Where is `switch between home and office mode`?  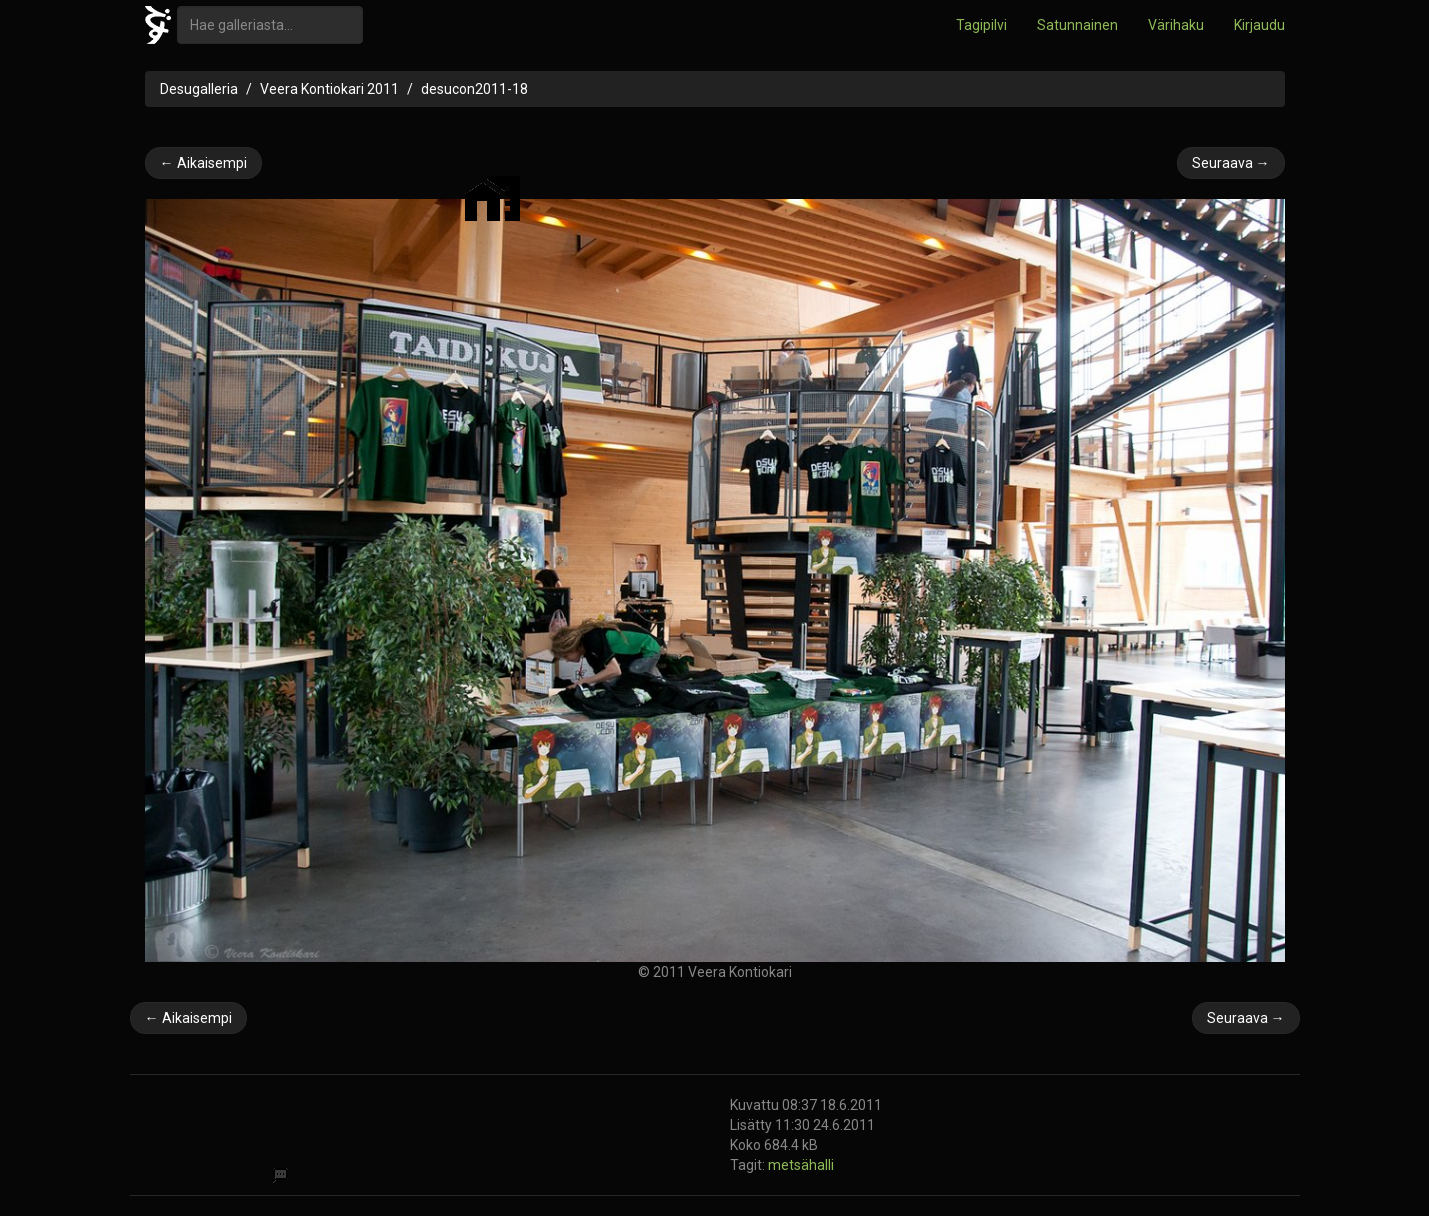 switch between home and office mode is located at coordinates (492, 198).